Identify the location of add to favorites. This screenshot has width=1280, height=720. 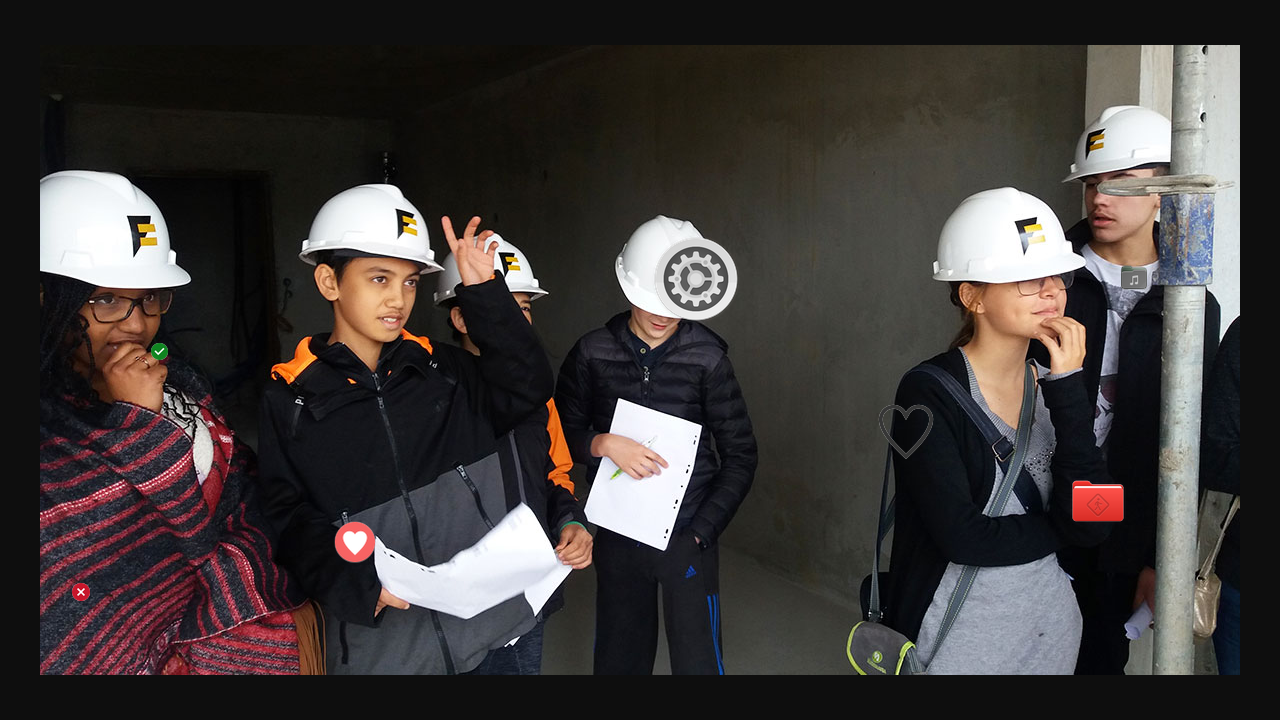
(906, 432).